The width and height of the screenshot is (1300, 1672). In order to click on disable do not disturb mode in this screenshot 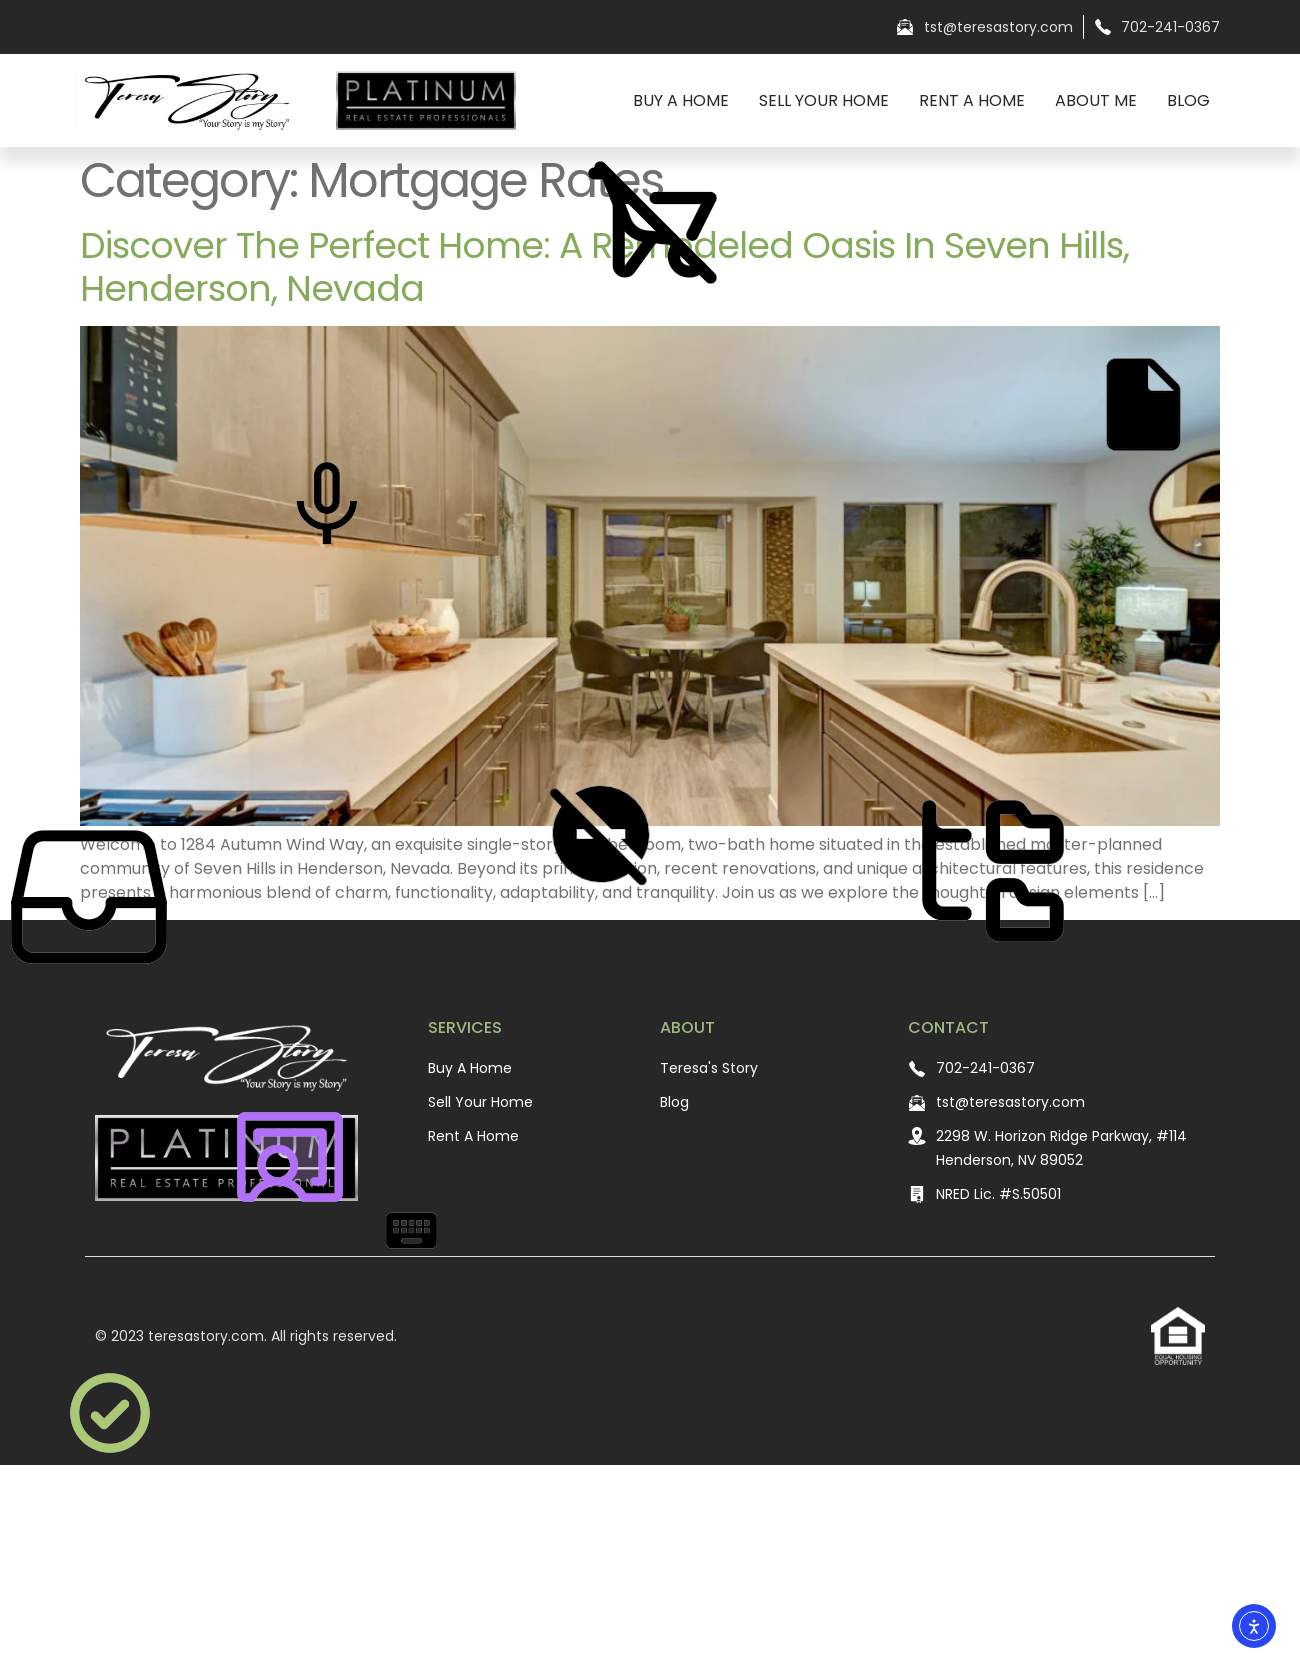, I will do `click(601, 834)`.